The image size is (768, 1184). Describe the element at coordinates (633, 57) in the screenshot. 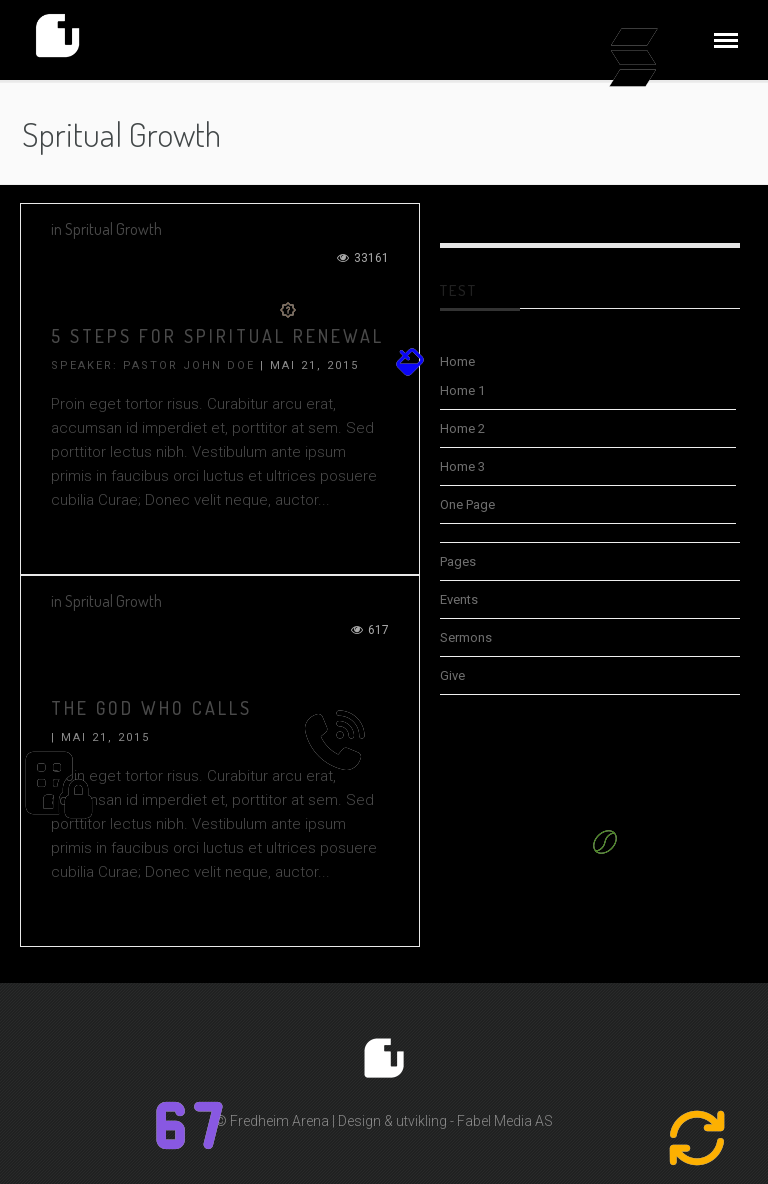

I see `view stacked layers or map overlays` at that location.